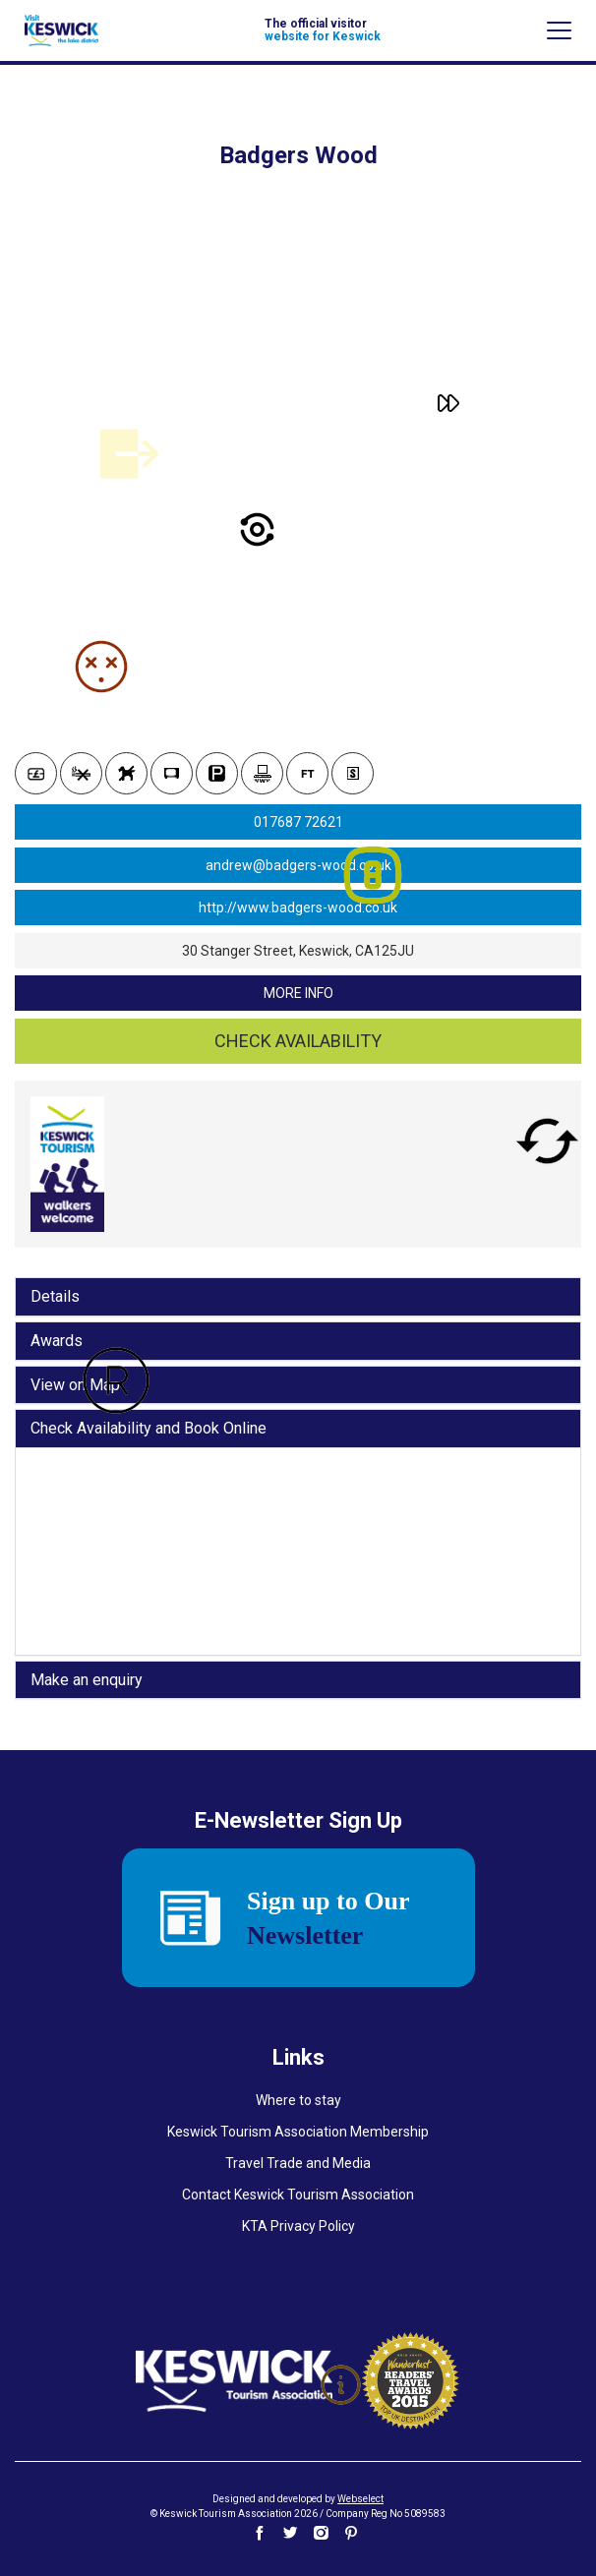  What do you see at coordinates (116, 1380) in the screenshot?
I see `indicates registered trademark status` at bounding box center [116, 1380].